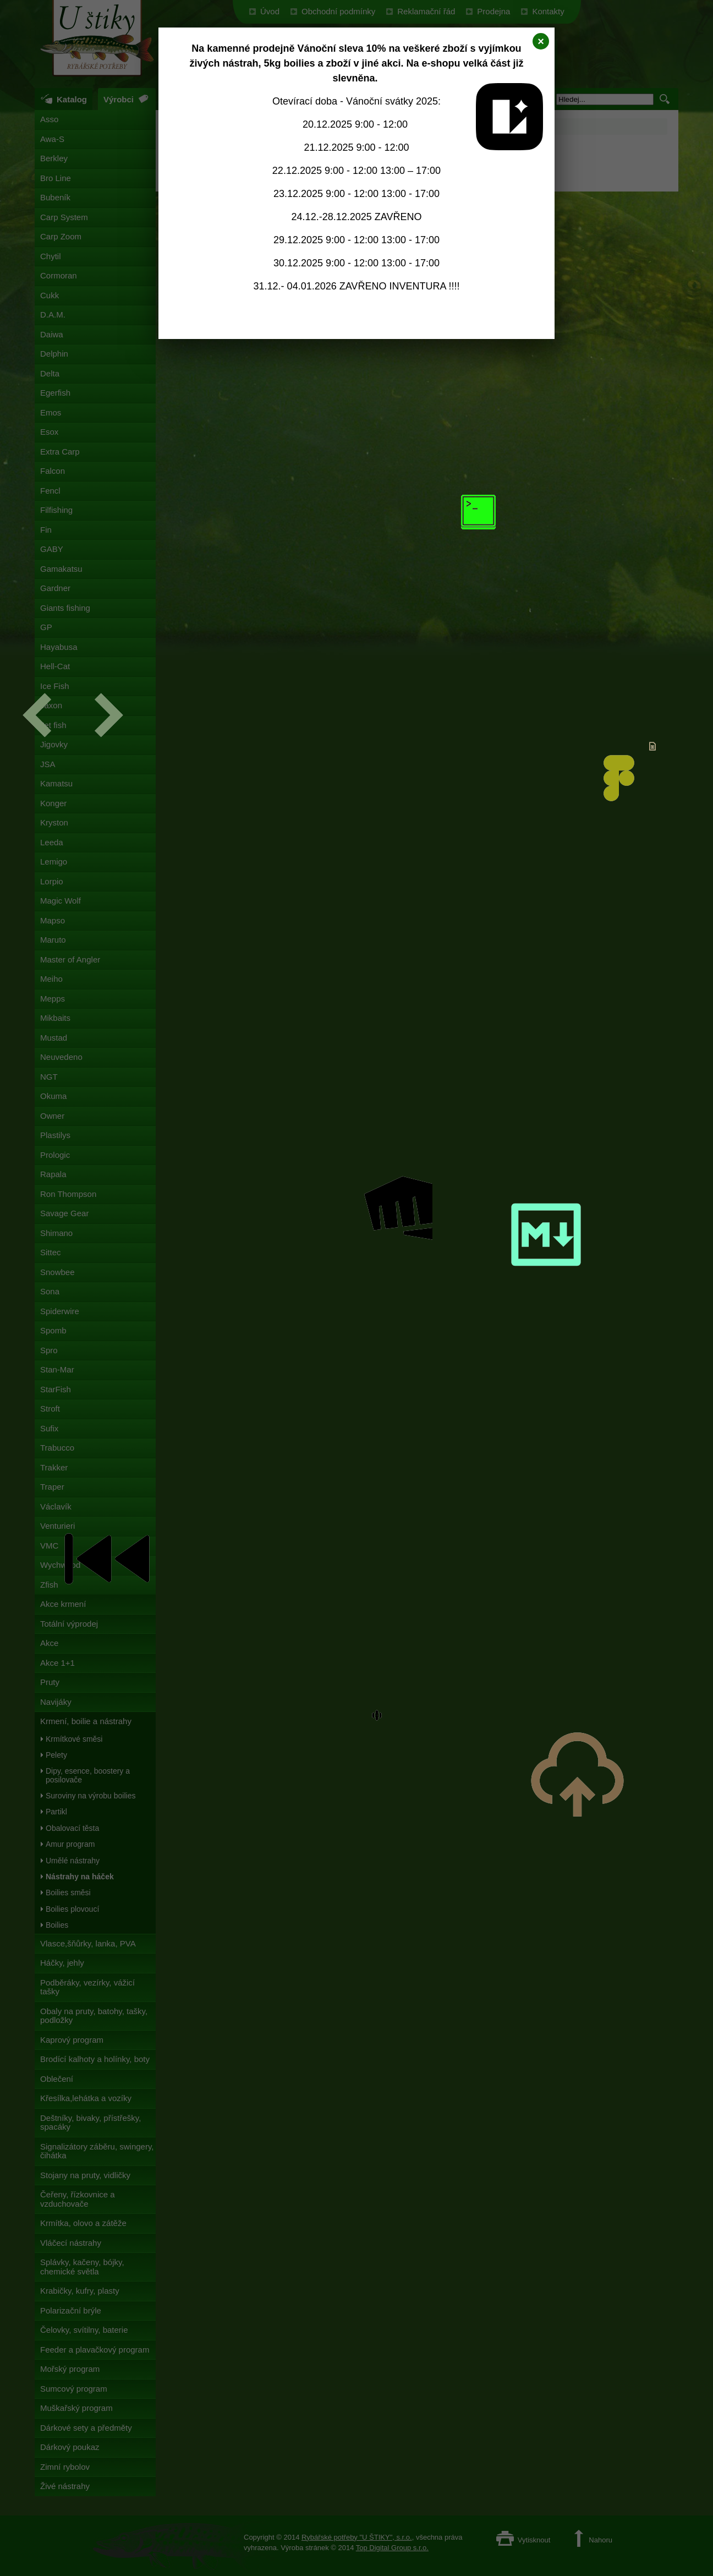  I want to click on upload file to cloud storage, so click(577, 1774).